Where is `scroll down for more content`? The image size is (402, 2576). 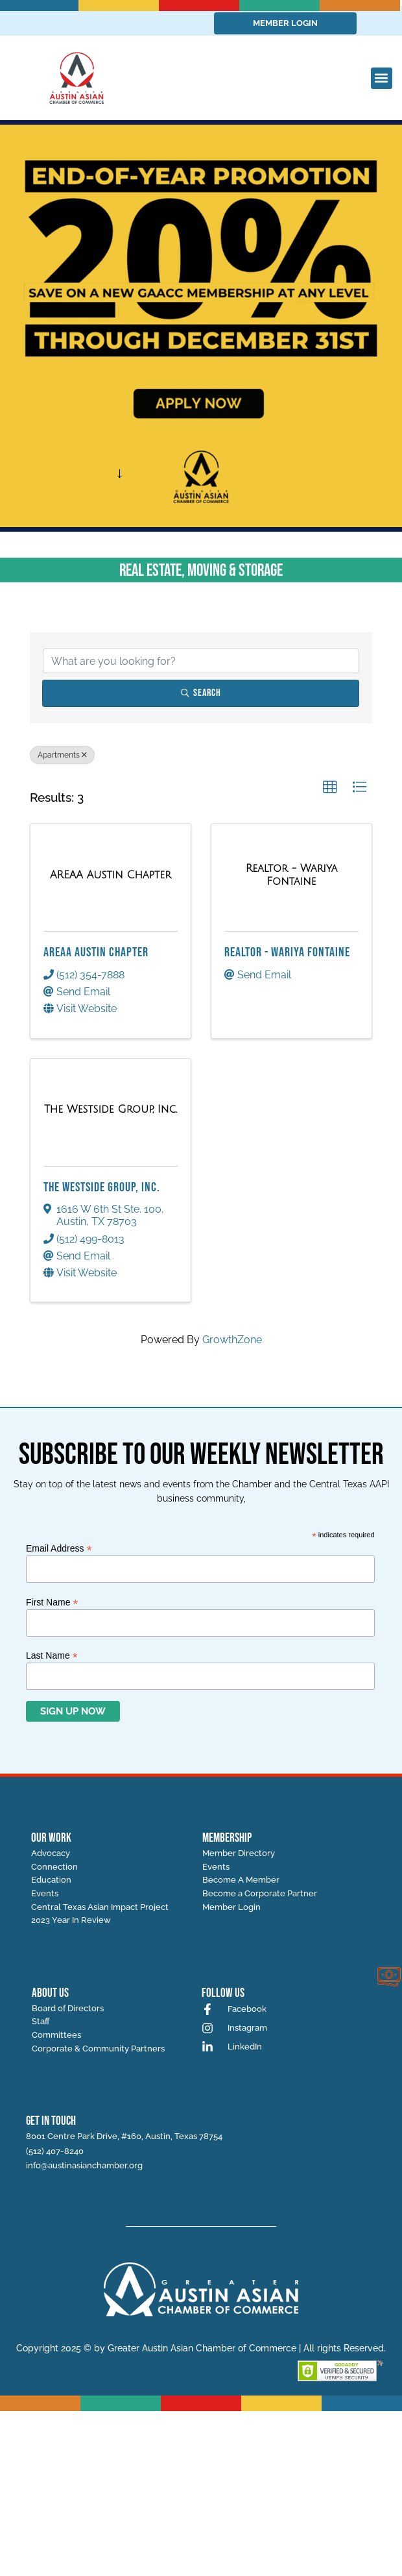
scroll down for more content is located at coordinates (119, 473).